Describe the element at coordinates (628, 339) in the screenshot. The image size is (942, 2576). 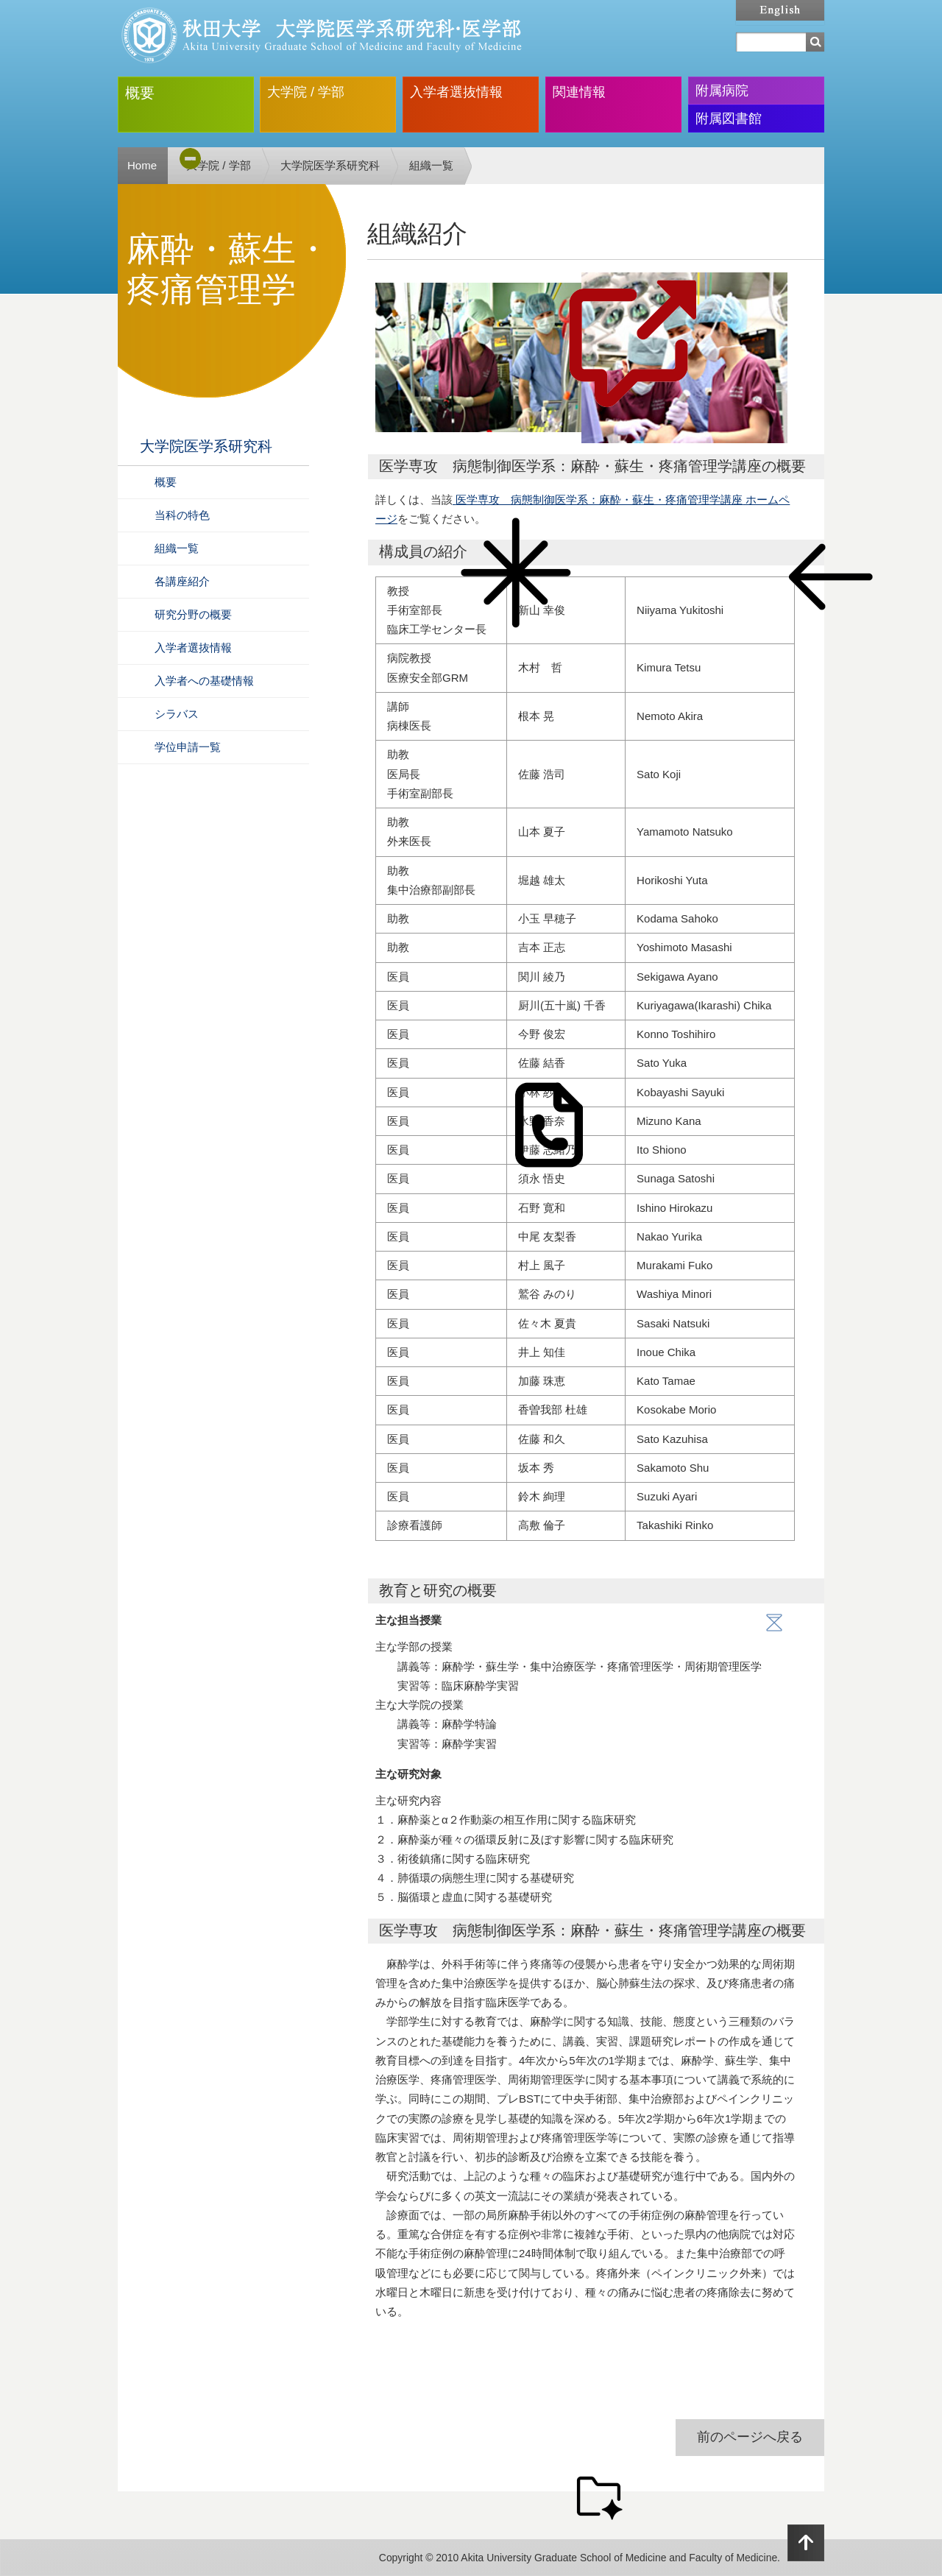
I see `view cross-referenced issues or pull requests` at that location.